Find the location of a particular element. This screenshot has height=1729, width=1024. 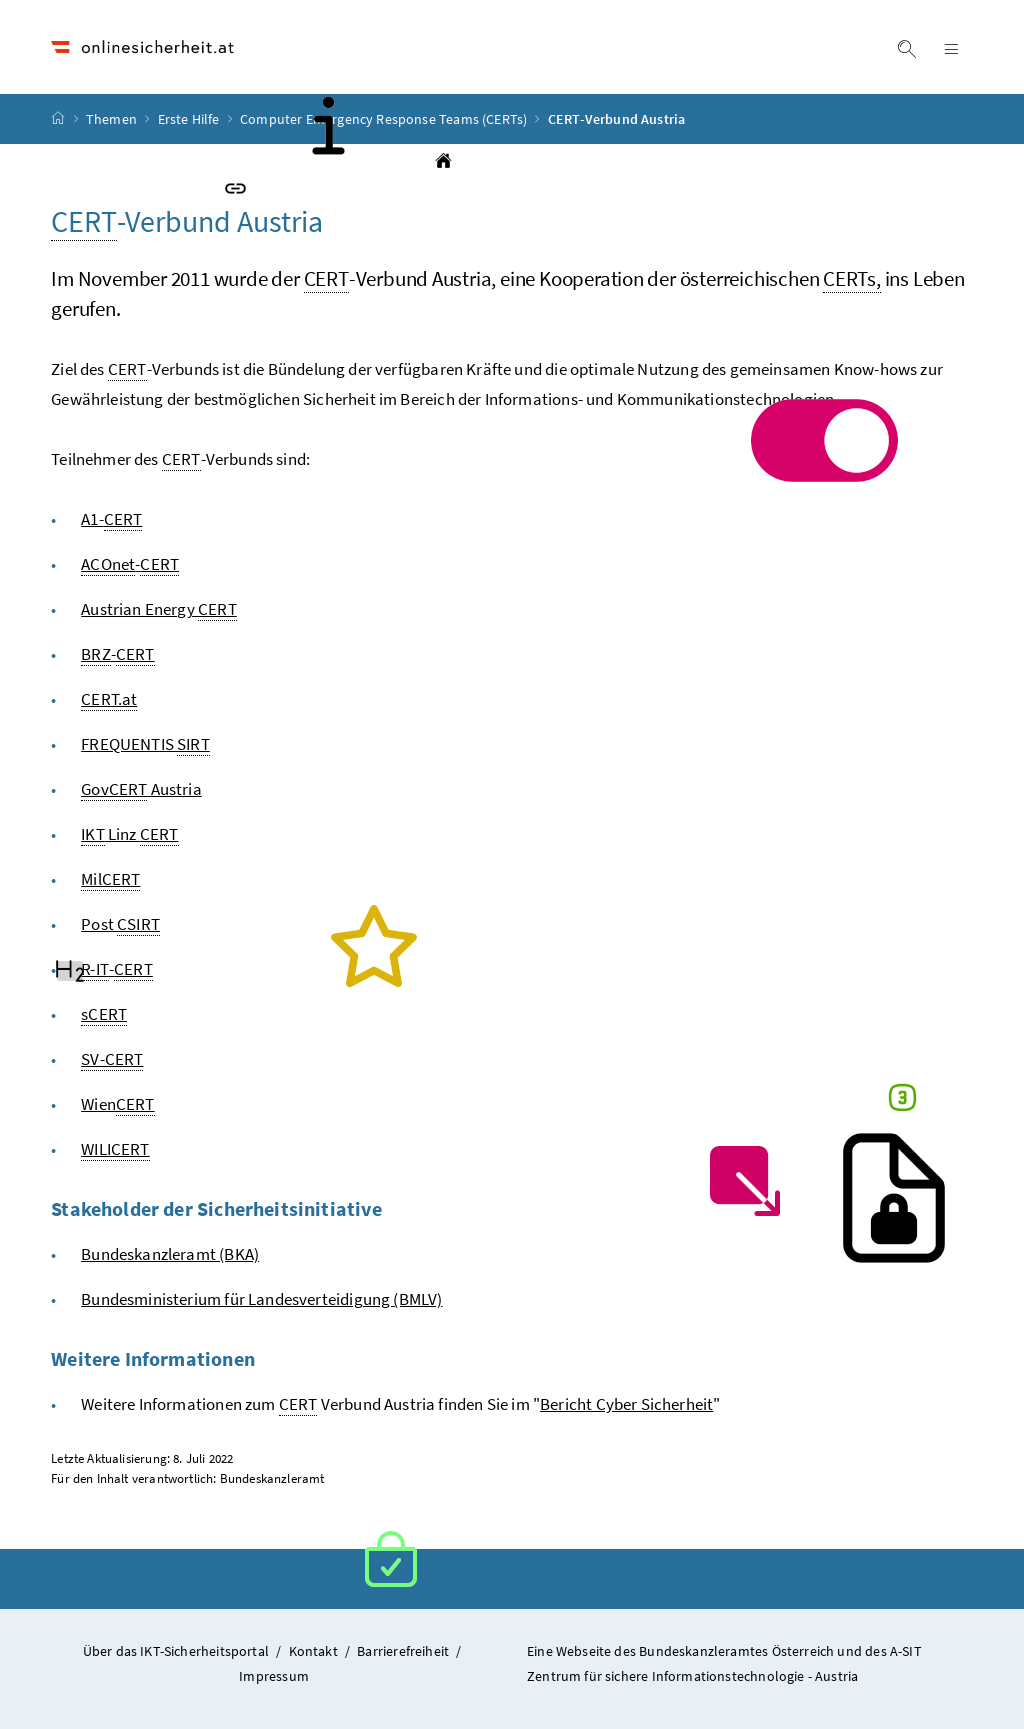

view more information or details is located at coordinates (328, 125).